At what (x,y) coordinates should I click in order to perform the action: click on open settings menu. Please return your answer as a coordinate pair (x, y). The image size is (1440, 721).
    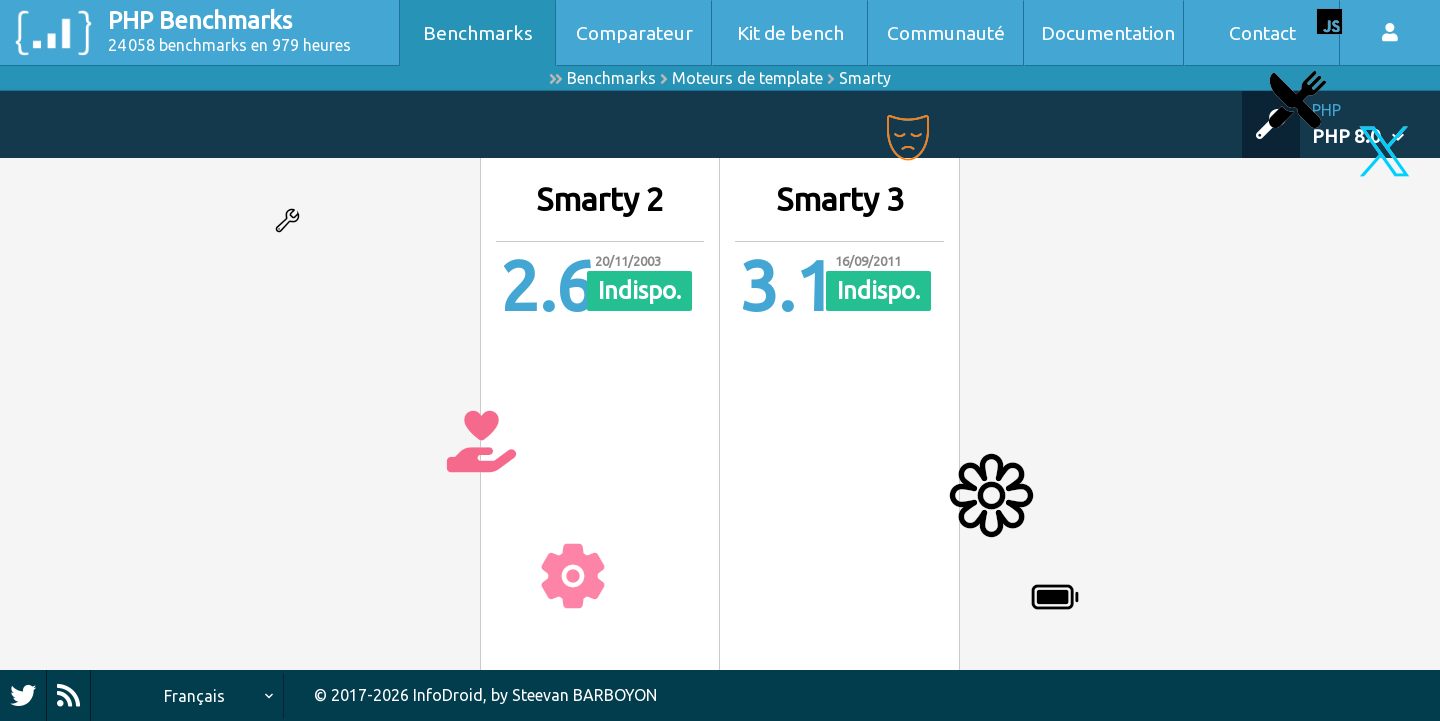
    Looking at the image, I should click on (573, 576).